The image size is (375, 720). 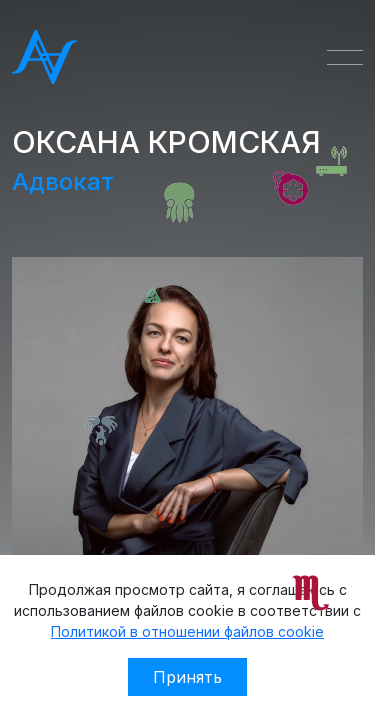 I want to click on select squid or cephalopod character, so click(x=179, y=203).